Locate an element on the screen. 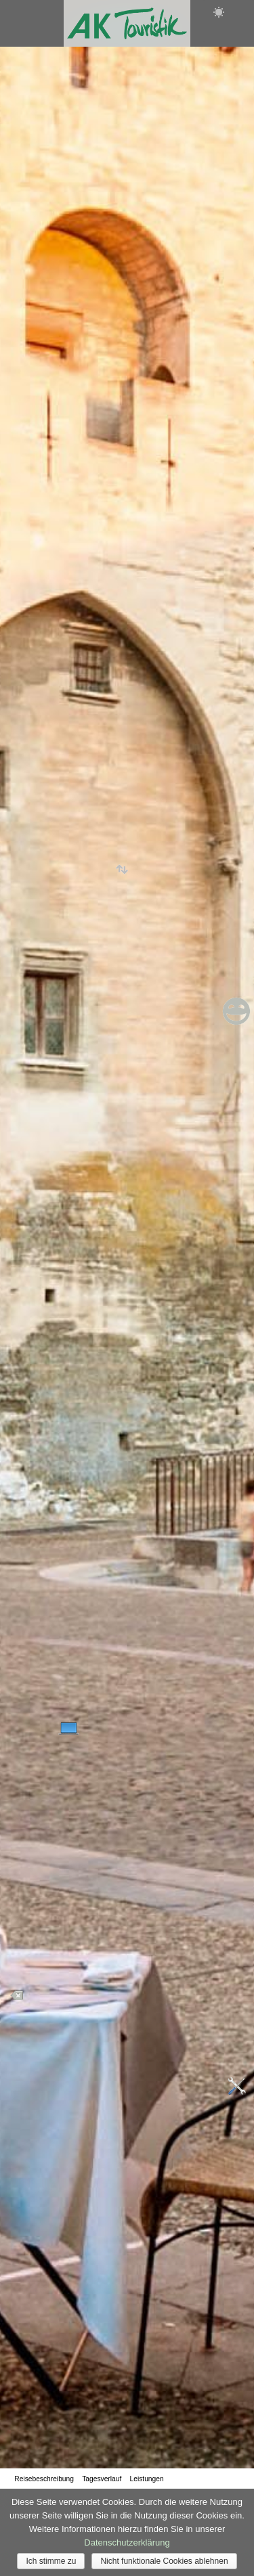 This screenshot has height=2576, width=254. clear or delete entered text is located at coordinates (16, 1995).